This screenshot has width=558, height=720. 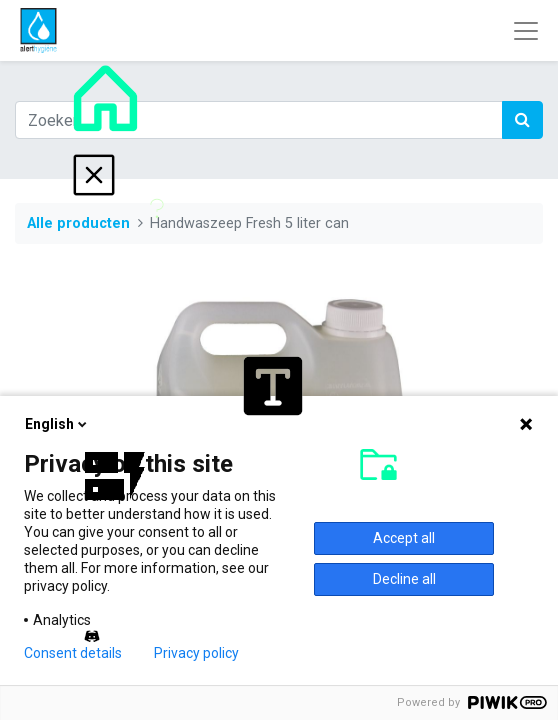 What do you see at coordinates (94, 175) in the screenshot?
I see `close or dismiss a dialog box` at bounding box center [94, 175].